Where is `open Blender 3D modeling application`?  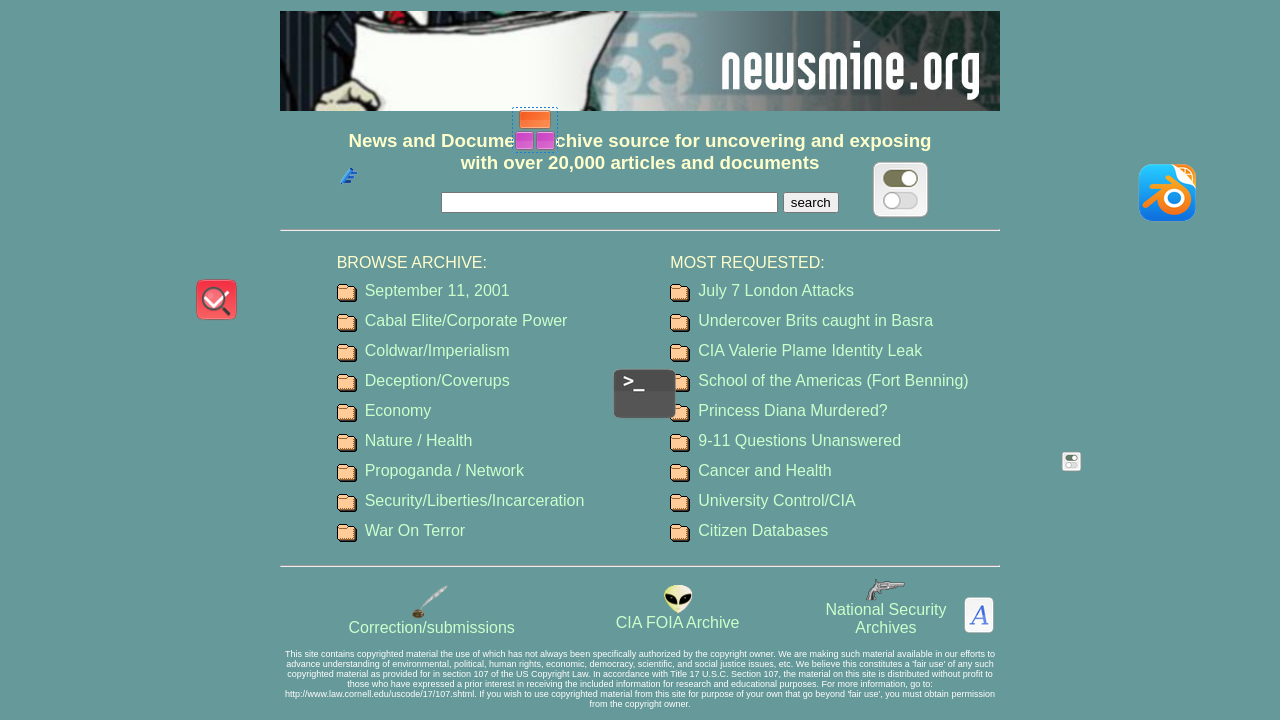
open Blender 3D modeling application is located at coordinates (1167, 192).